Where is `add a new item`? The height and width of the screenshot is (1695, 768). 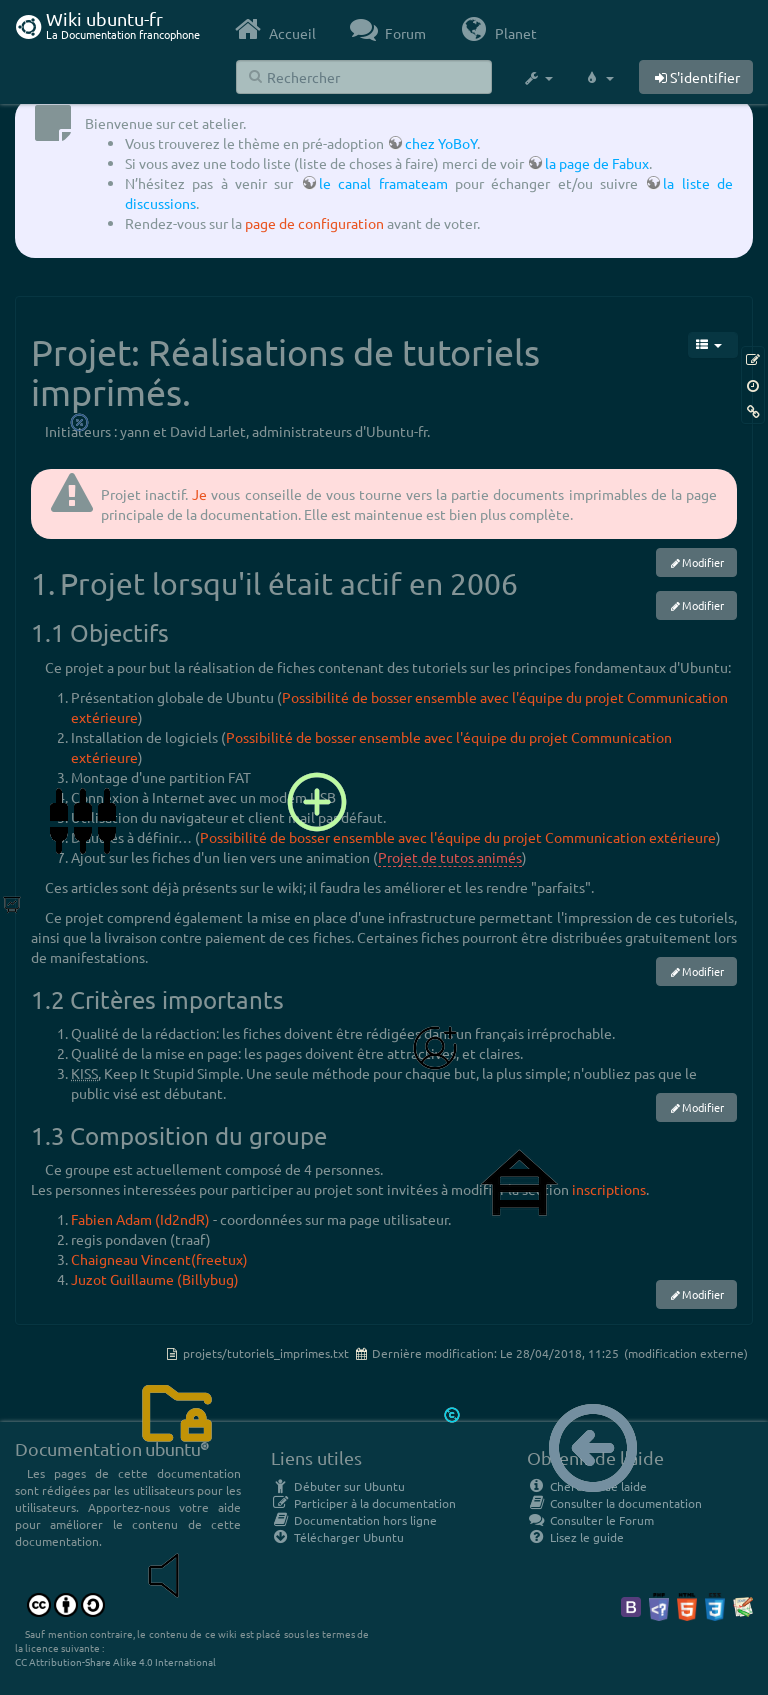 add a new item is located at coordinates (317, 802).